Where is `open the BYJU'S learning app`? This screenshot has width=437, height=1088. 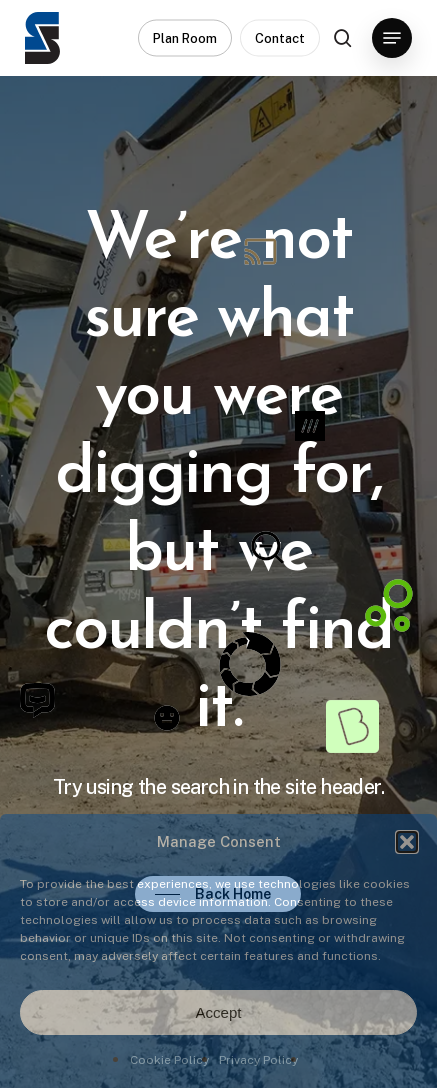 open the BYJU'S learning app is located at coordinates (352, 726).